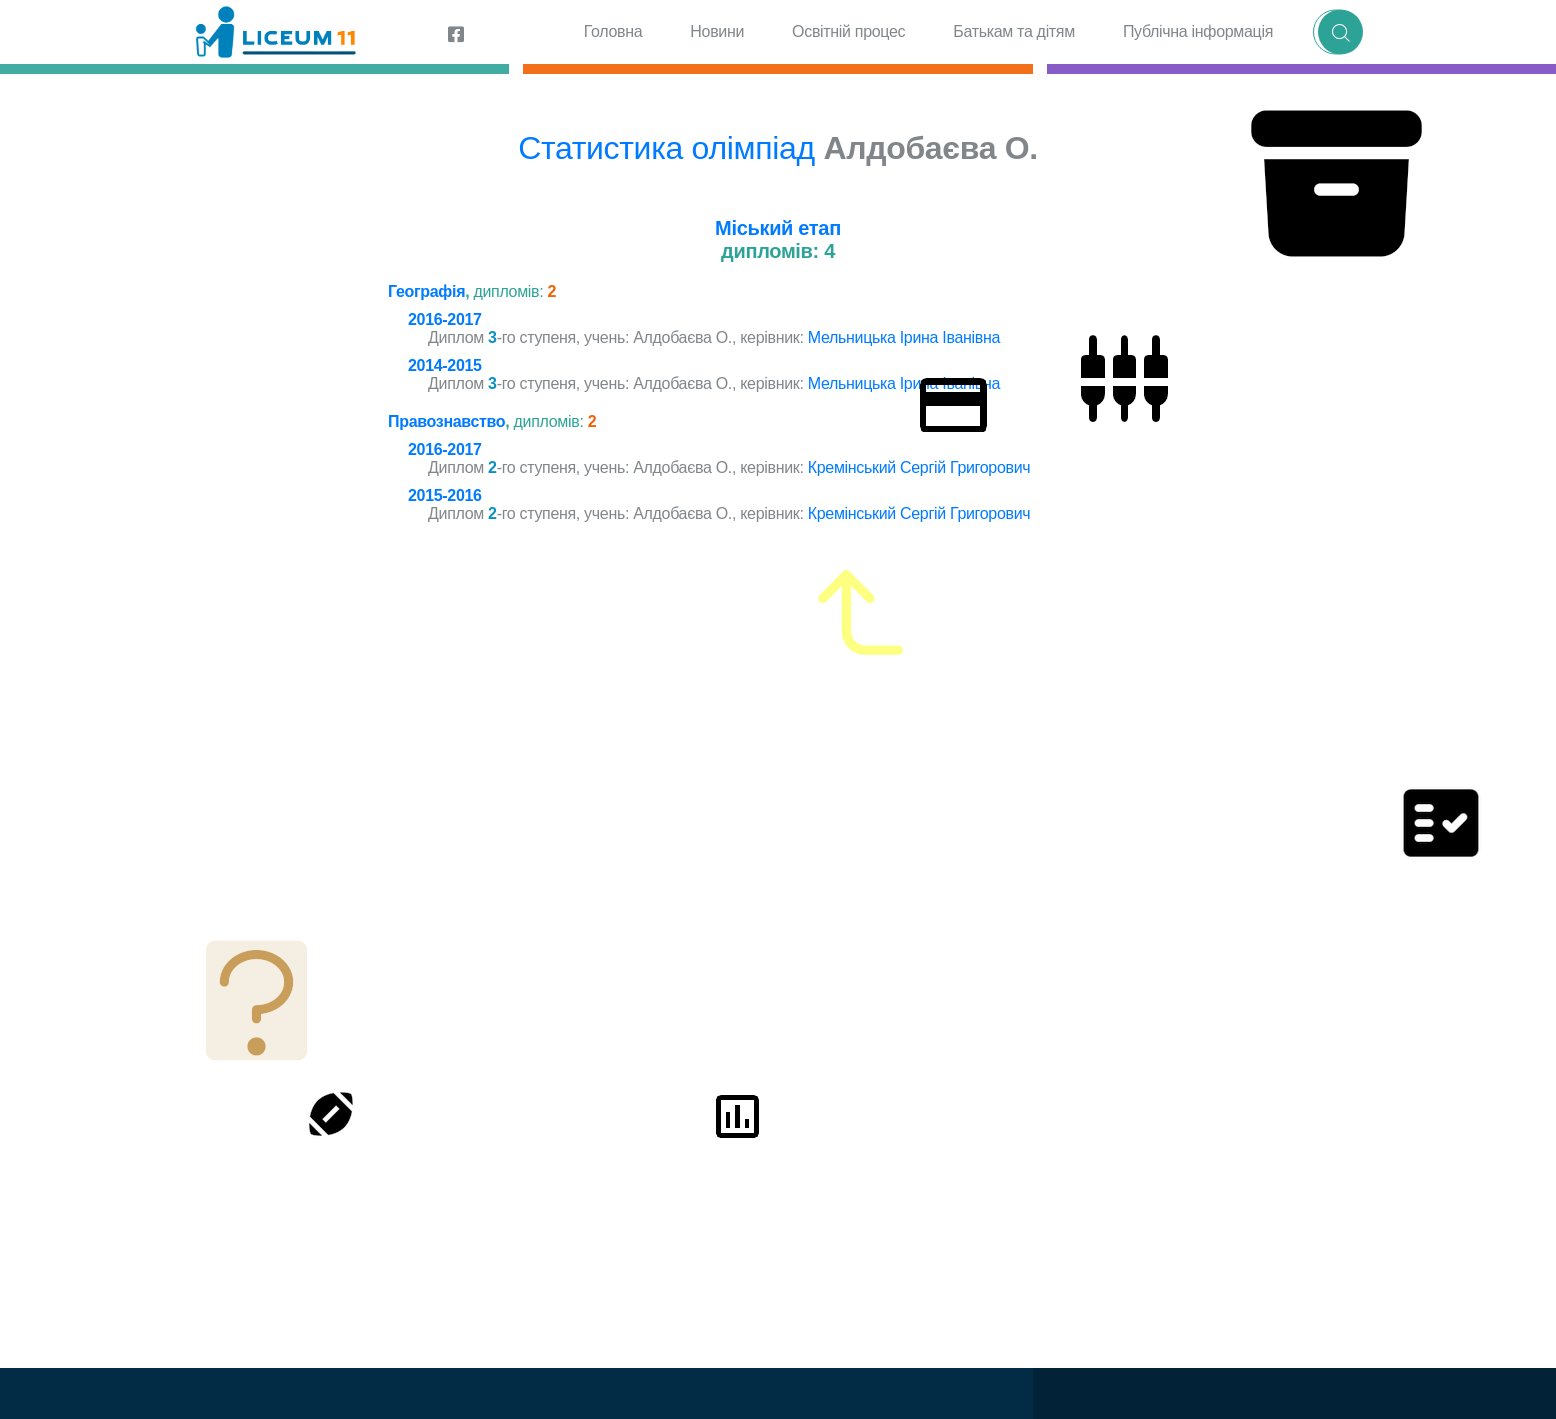 The image size is (1556, 1419). Describe the element at coordinates (737, 1116) in the screenshot. I see `view analytics and reports` at that location.